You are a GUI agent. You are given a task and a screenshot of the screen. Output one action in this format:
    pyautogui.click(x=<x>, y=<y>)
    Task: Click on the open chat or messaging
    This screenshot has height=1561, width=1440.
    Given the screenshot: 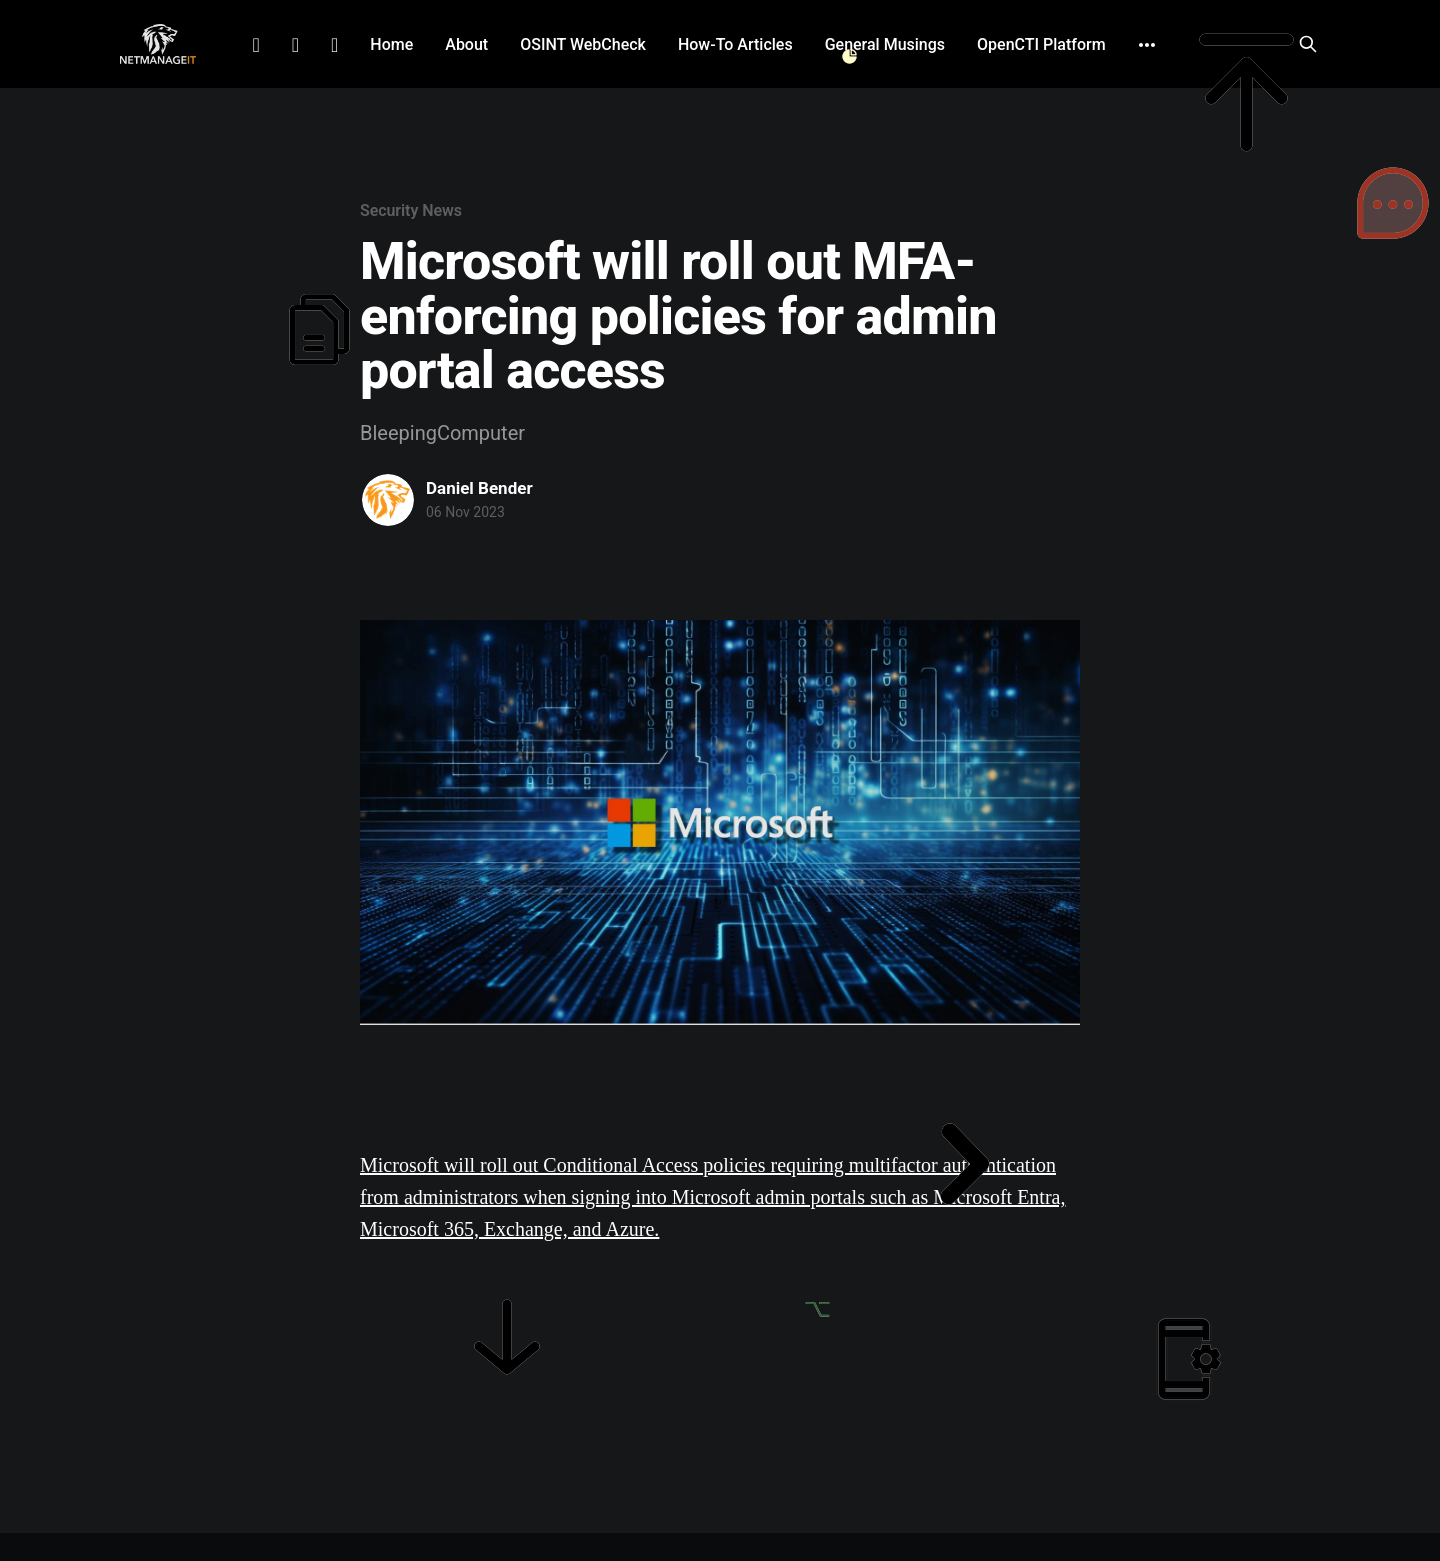 What is the action you would take?
    pyautogui.click(x=1391, y=204)
    